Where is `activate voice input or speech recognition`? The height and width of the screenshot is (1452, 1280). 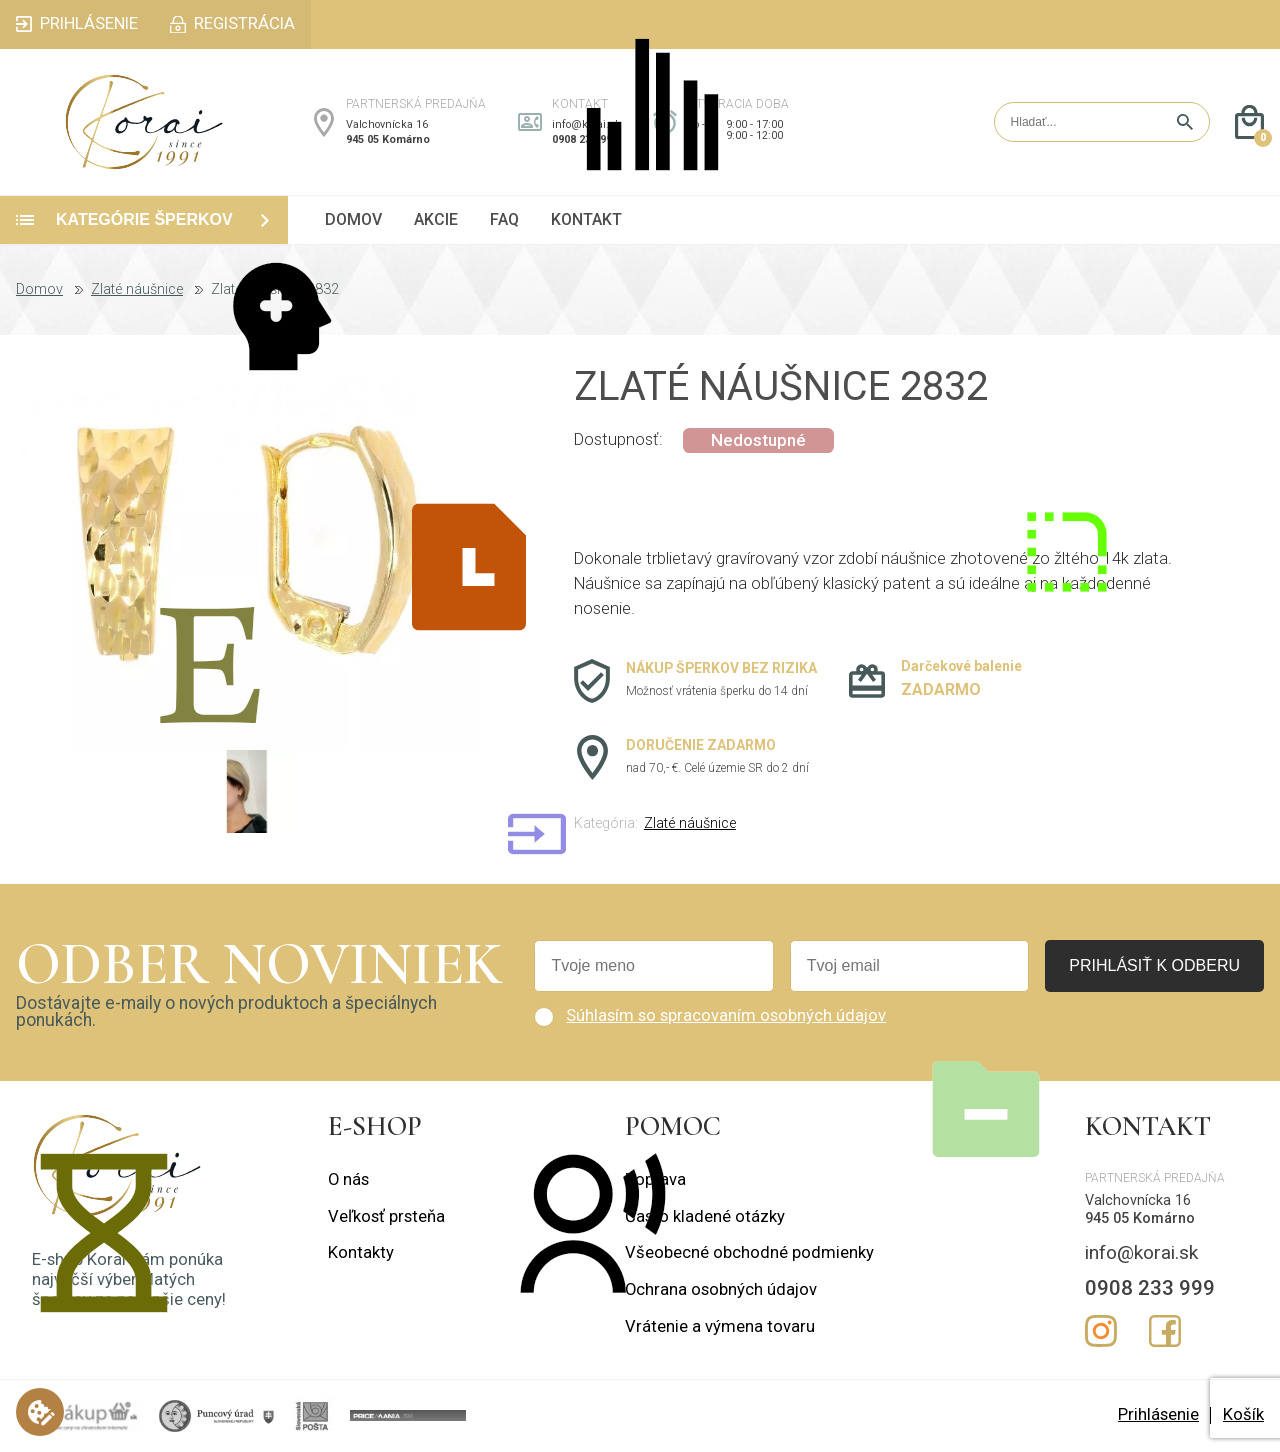 activate voice input or speech recognition is located at coordinates (593, 1227).